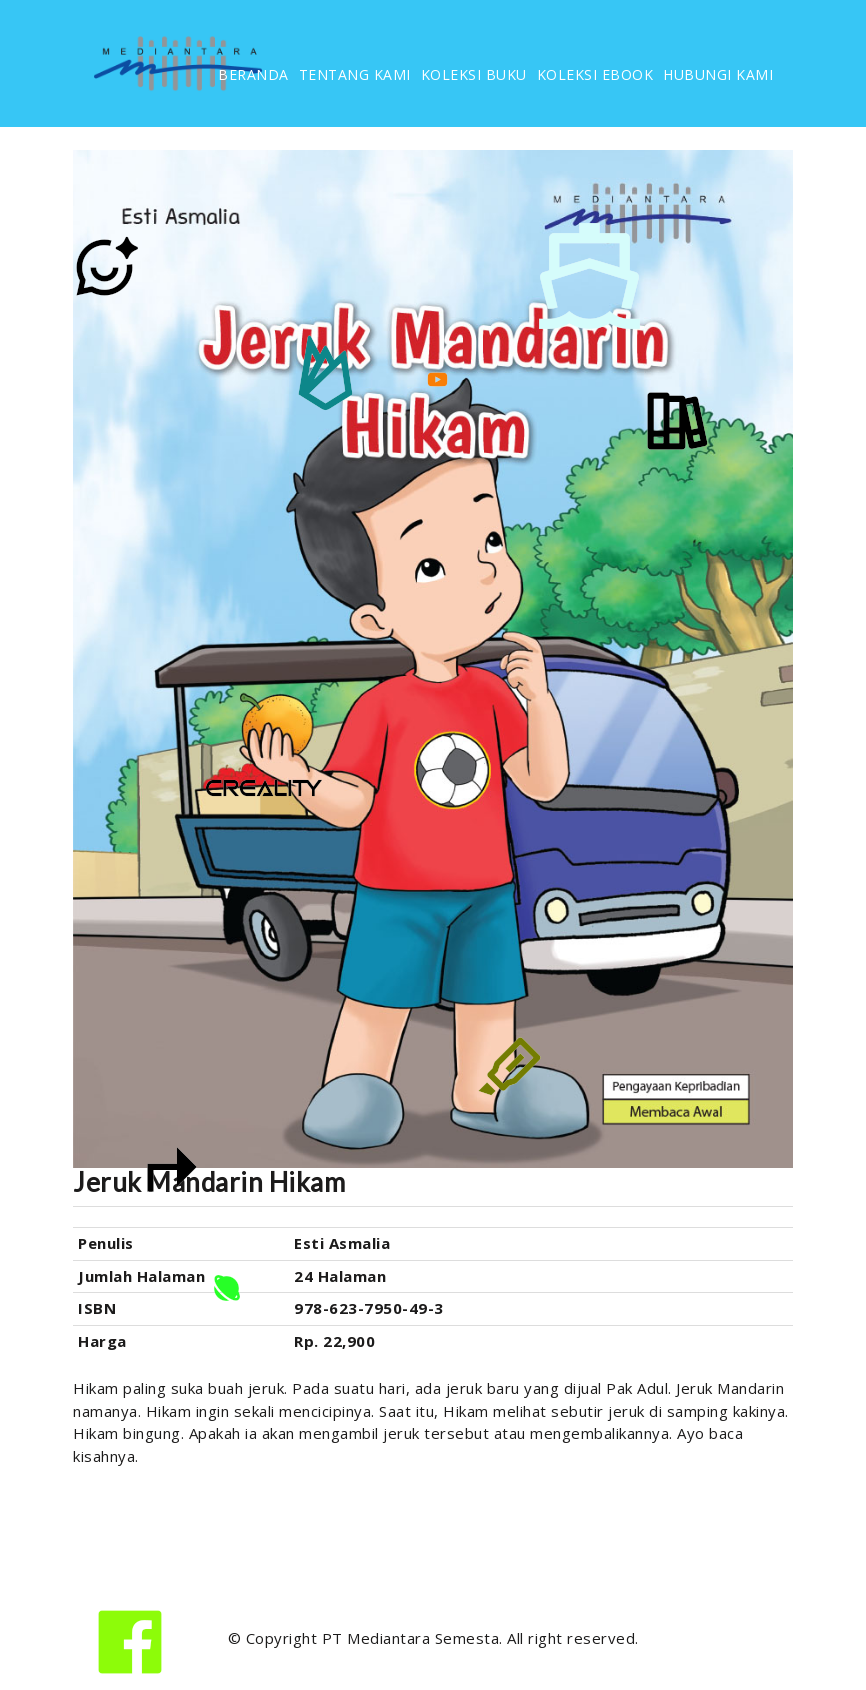  What do you see at coordinates (104, 267) in the screenshot?
I see `start a conversation with AI assistant` at bounding box center [104, 267].